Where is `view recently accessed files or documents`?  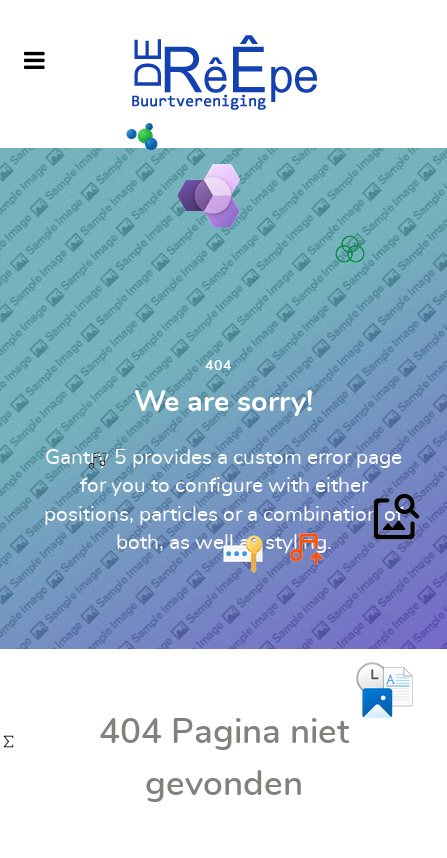 view recently accessed files or documents is located at coordinates (384, 690).